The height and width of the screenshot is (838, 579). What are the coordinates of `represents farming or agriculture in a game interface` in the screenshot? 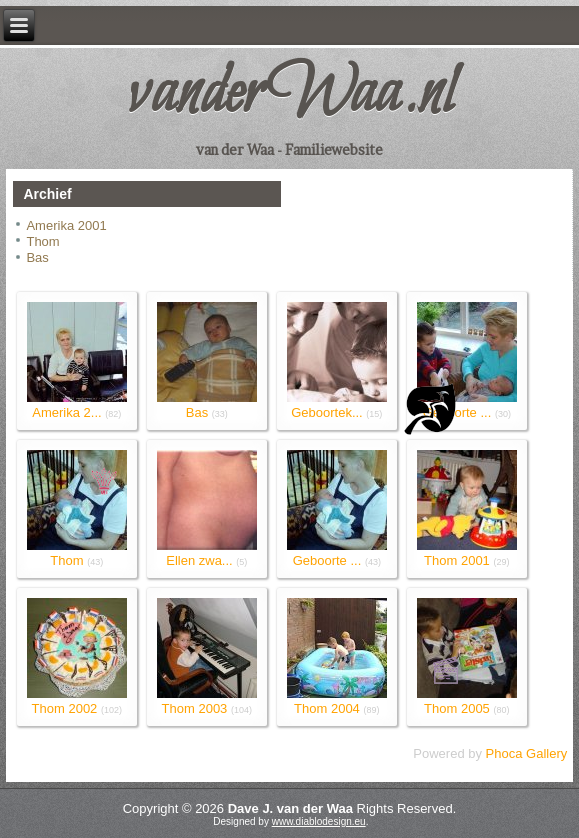 It's located at (104, 481).